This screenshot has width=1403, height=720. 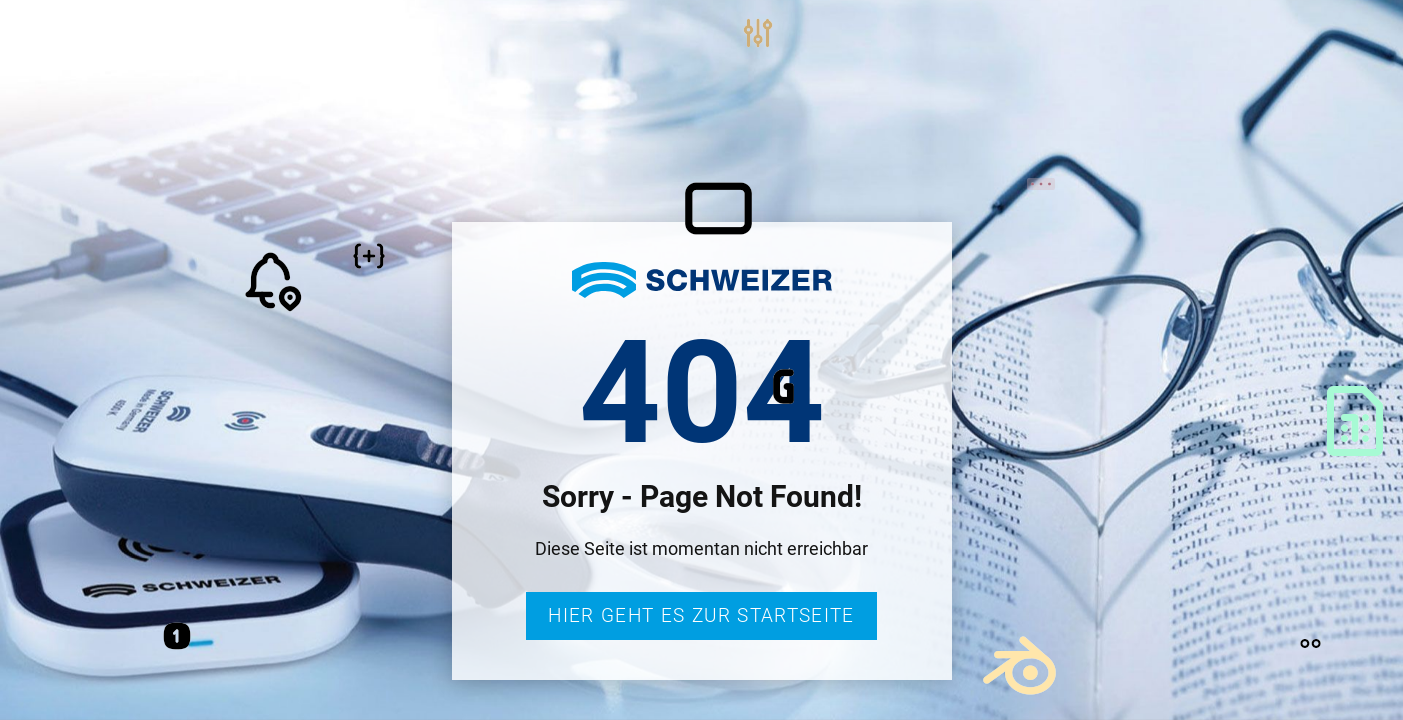 I want to click on open blender 3d modeling software, so click(x=1019, y=665).